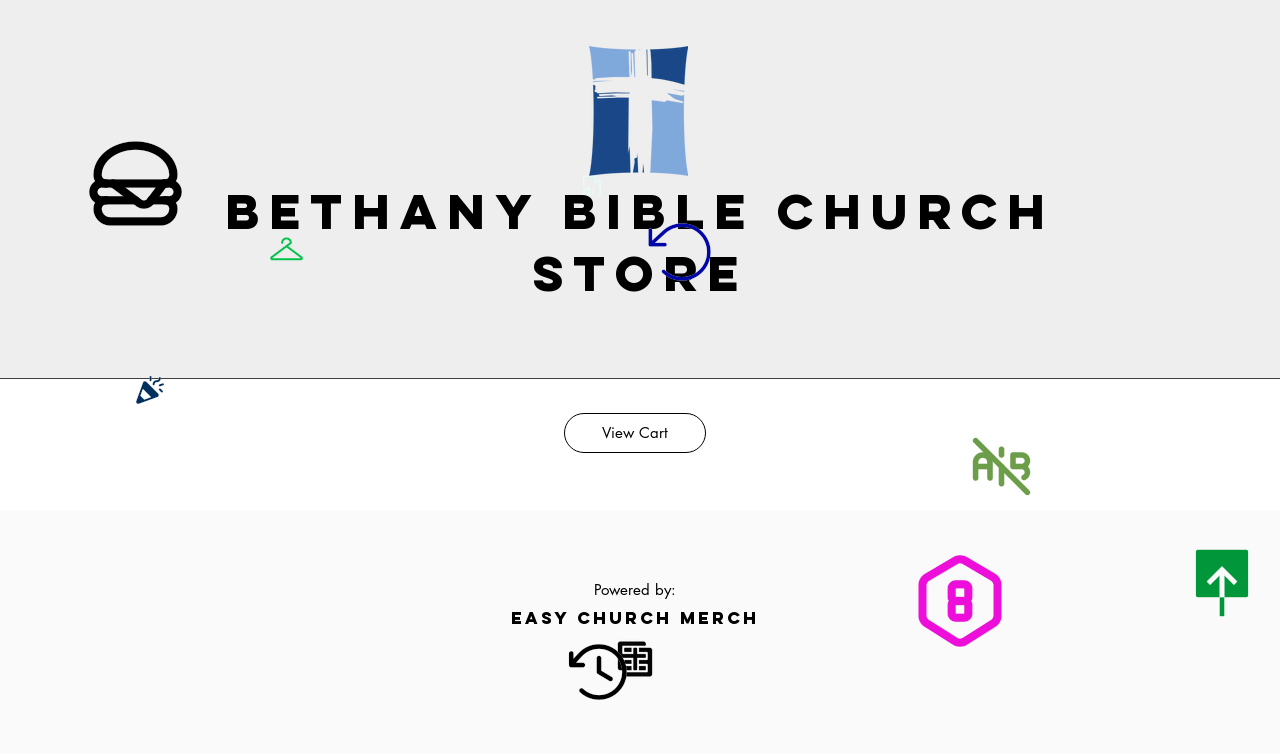 The width and height of the screenshot is (1280, 754). I want to click on disable a/b testing mode, so click(1001, 466).